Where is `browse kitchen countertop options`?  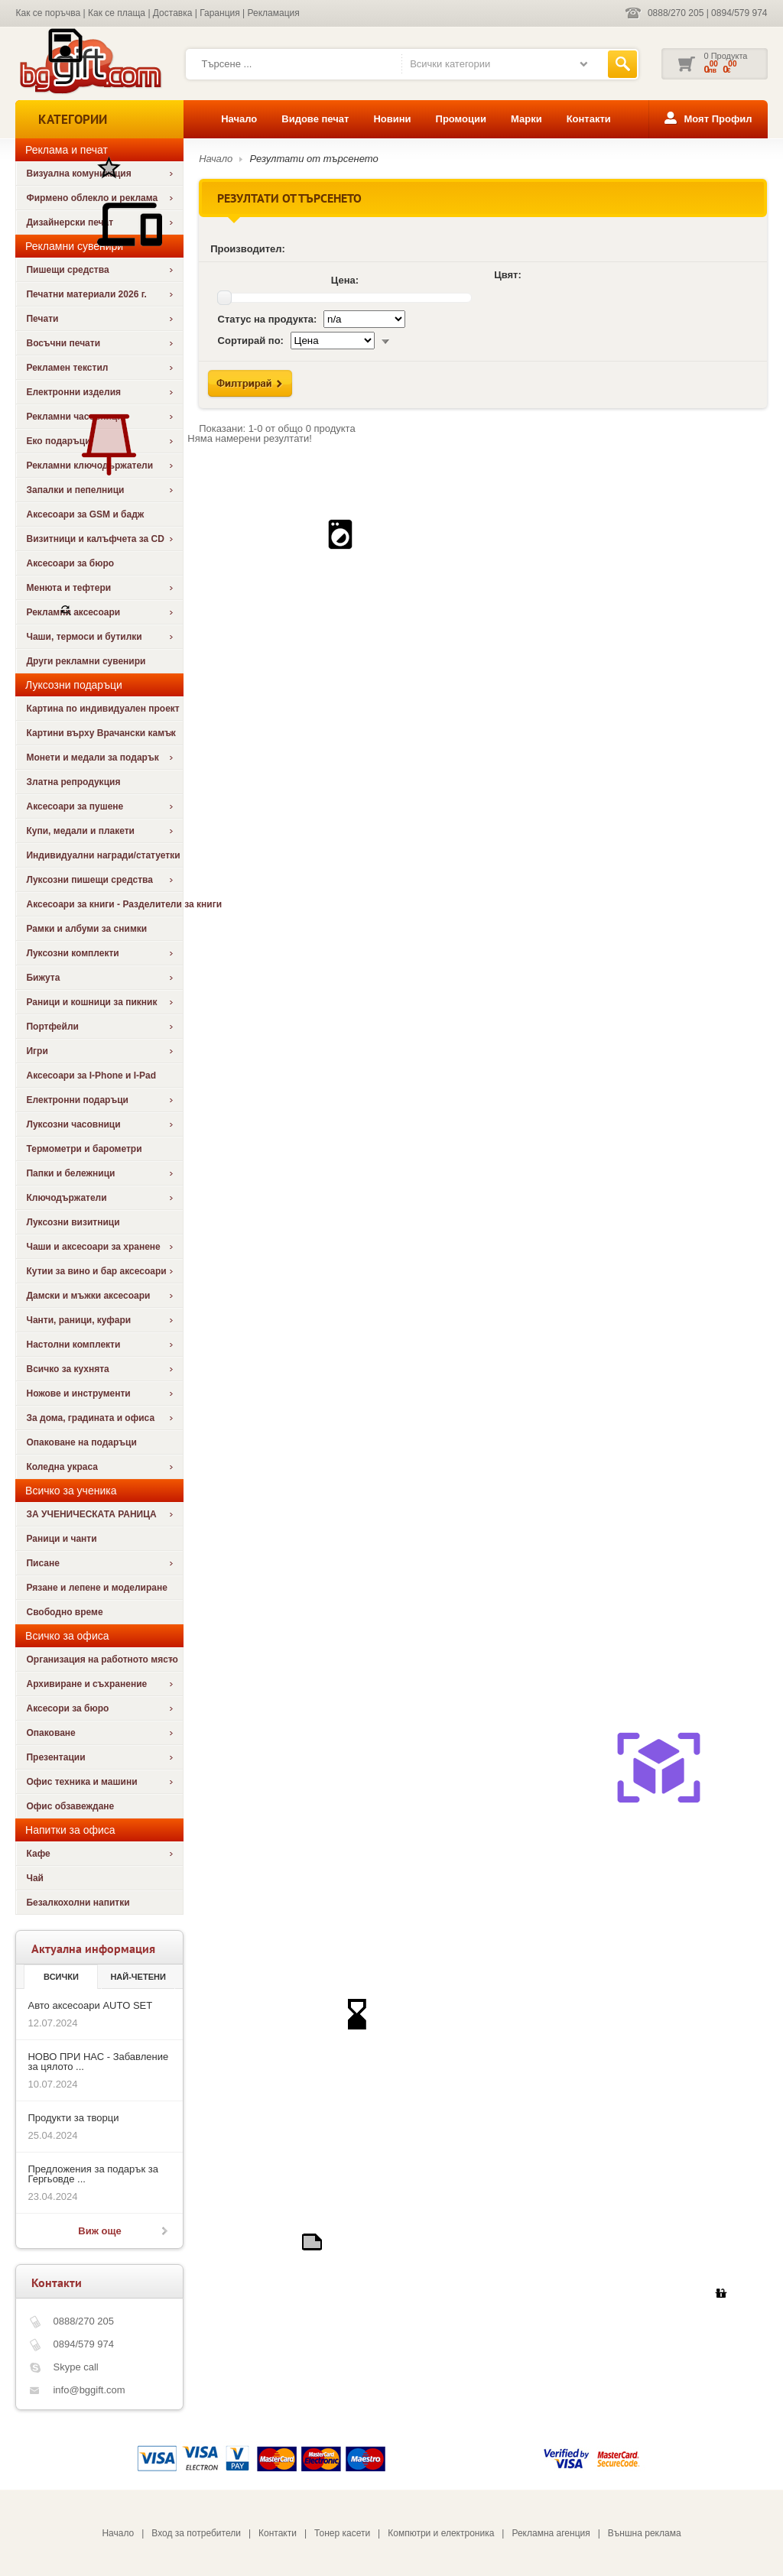
browse kitchen countertop options is located at coordinates (721, 2293).